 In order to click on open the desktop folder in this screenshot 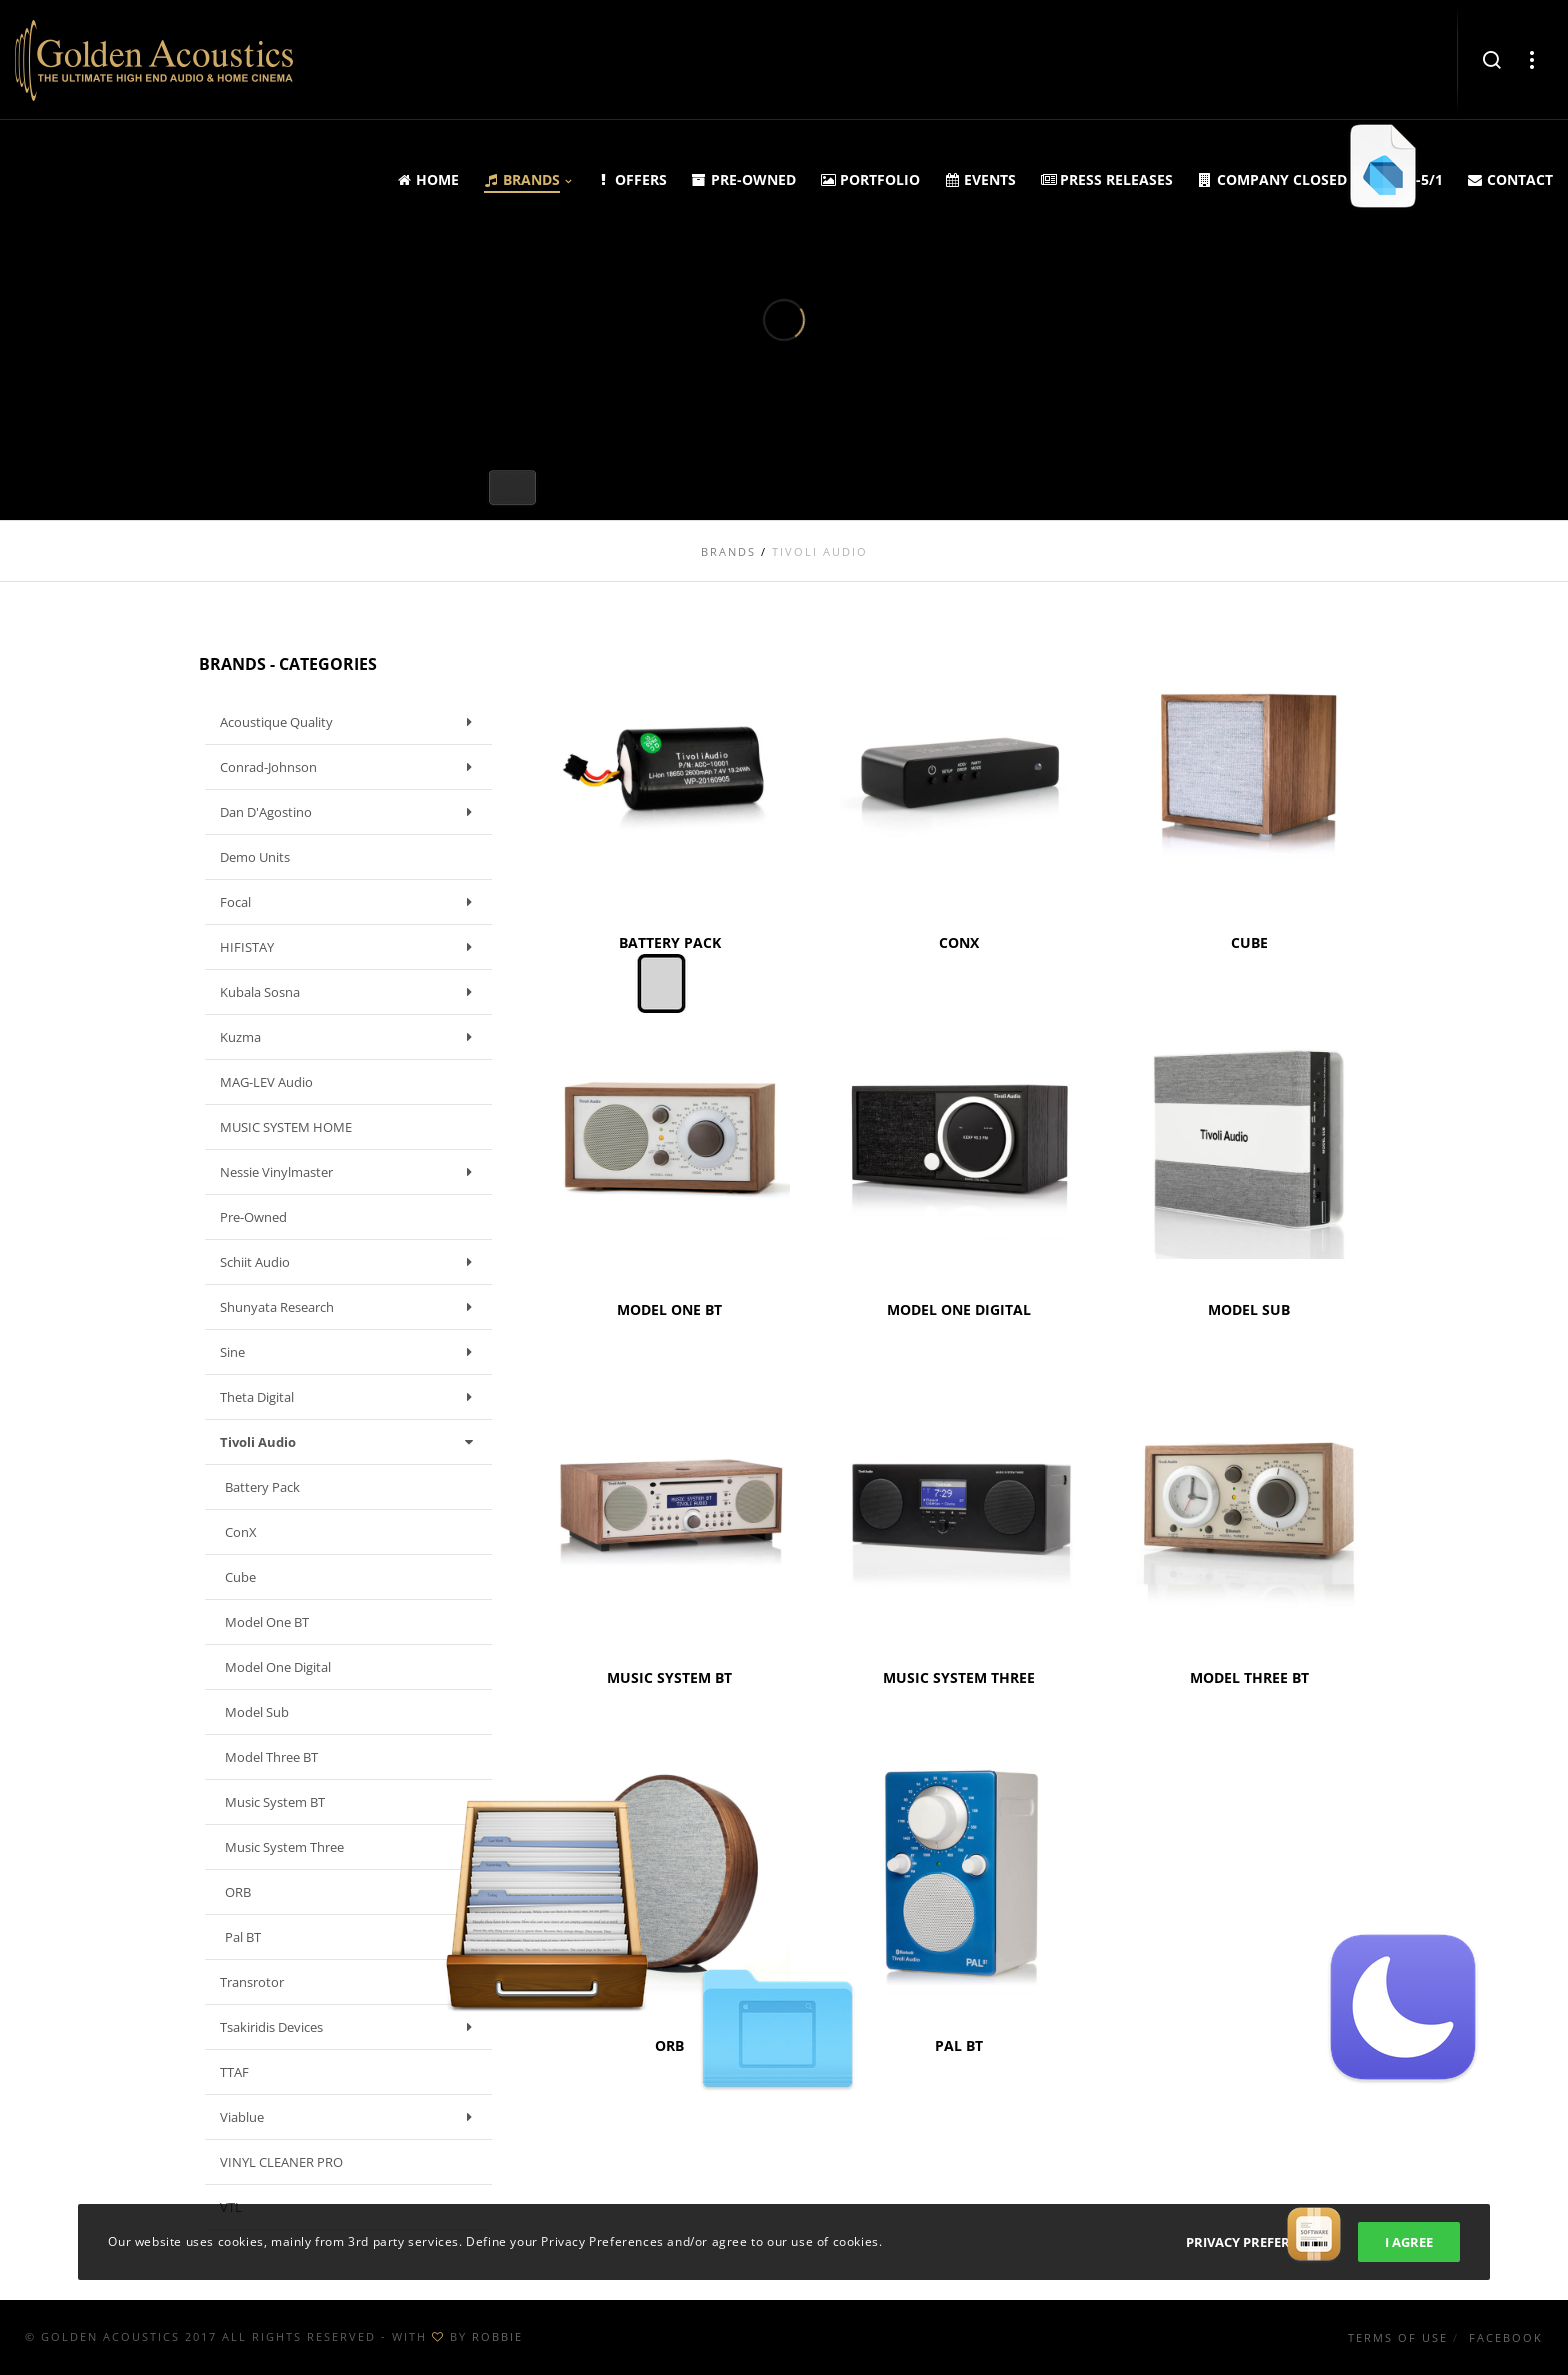, I will do `click(777, 2028)`.